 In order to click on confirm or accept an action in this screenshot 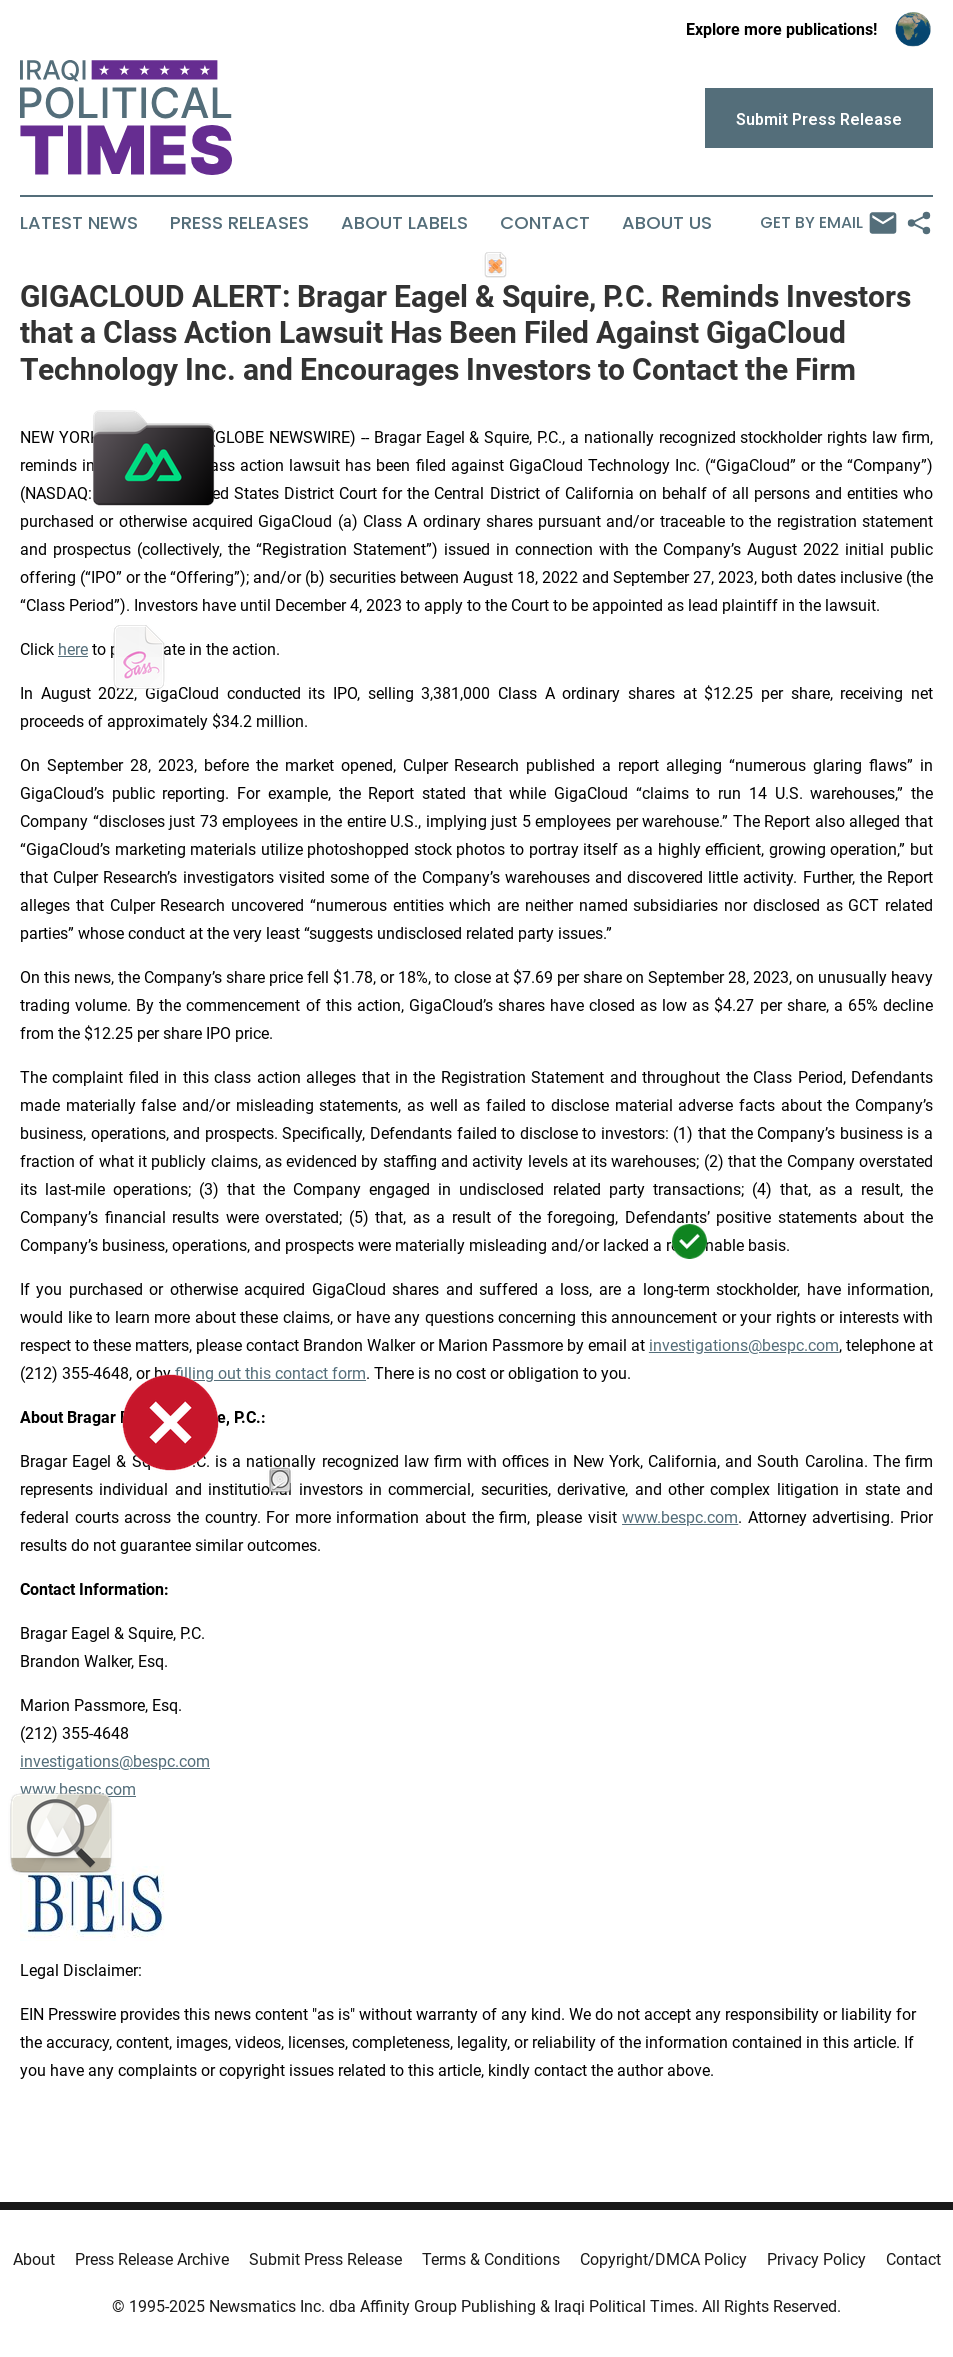, I will do `click(689, 1241)`.